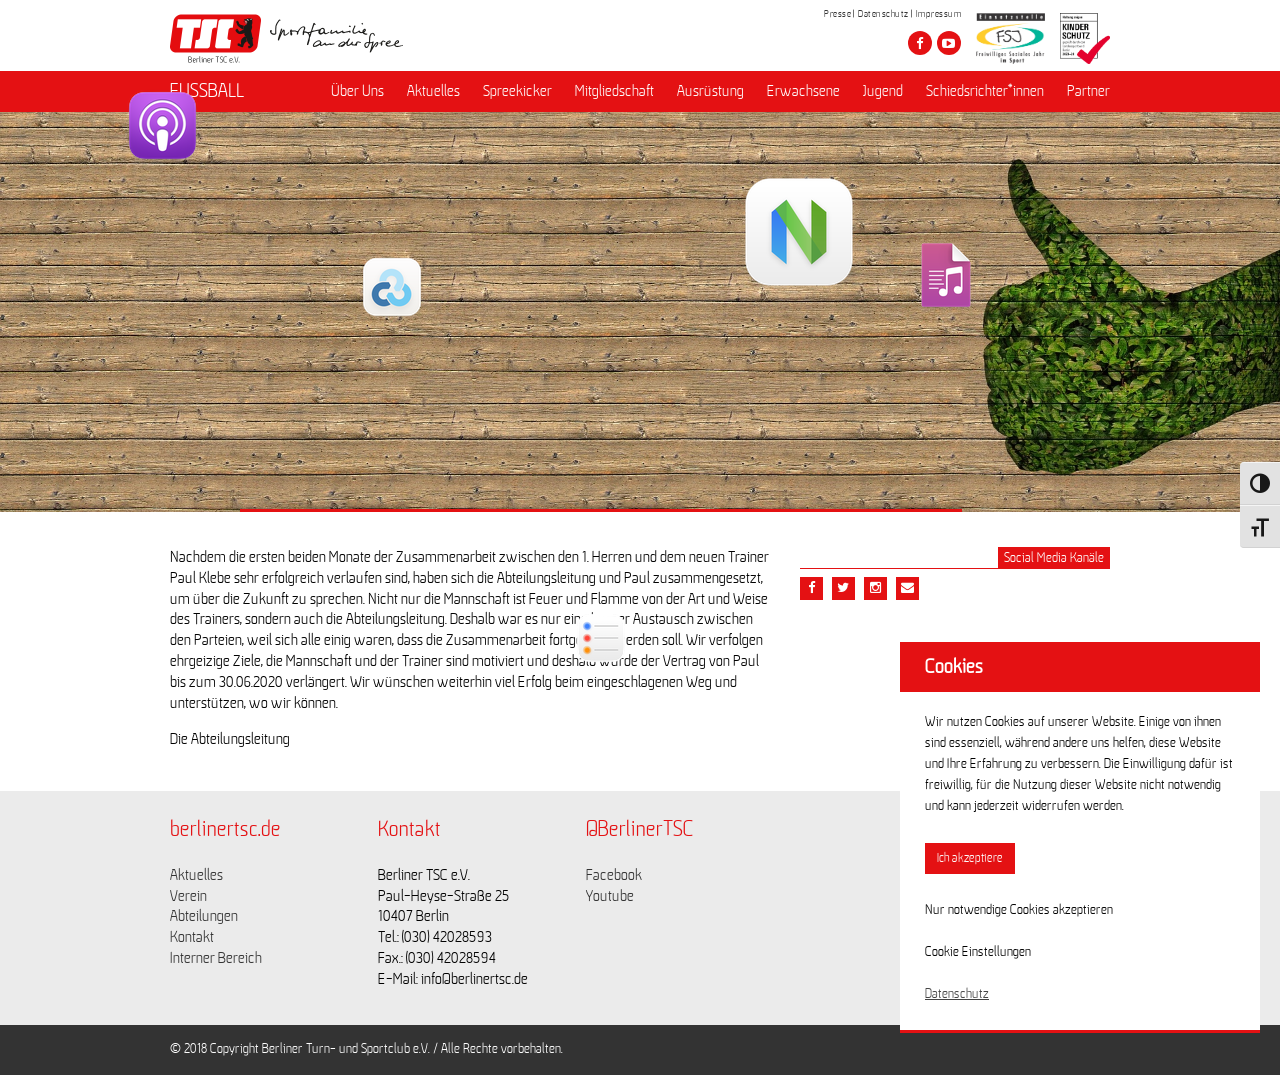 This screenshot has height=1075, width=1280. I want to click on open the reminders app, so click(601, 638).